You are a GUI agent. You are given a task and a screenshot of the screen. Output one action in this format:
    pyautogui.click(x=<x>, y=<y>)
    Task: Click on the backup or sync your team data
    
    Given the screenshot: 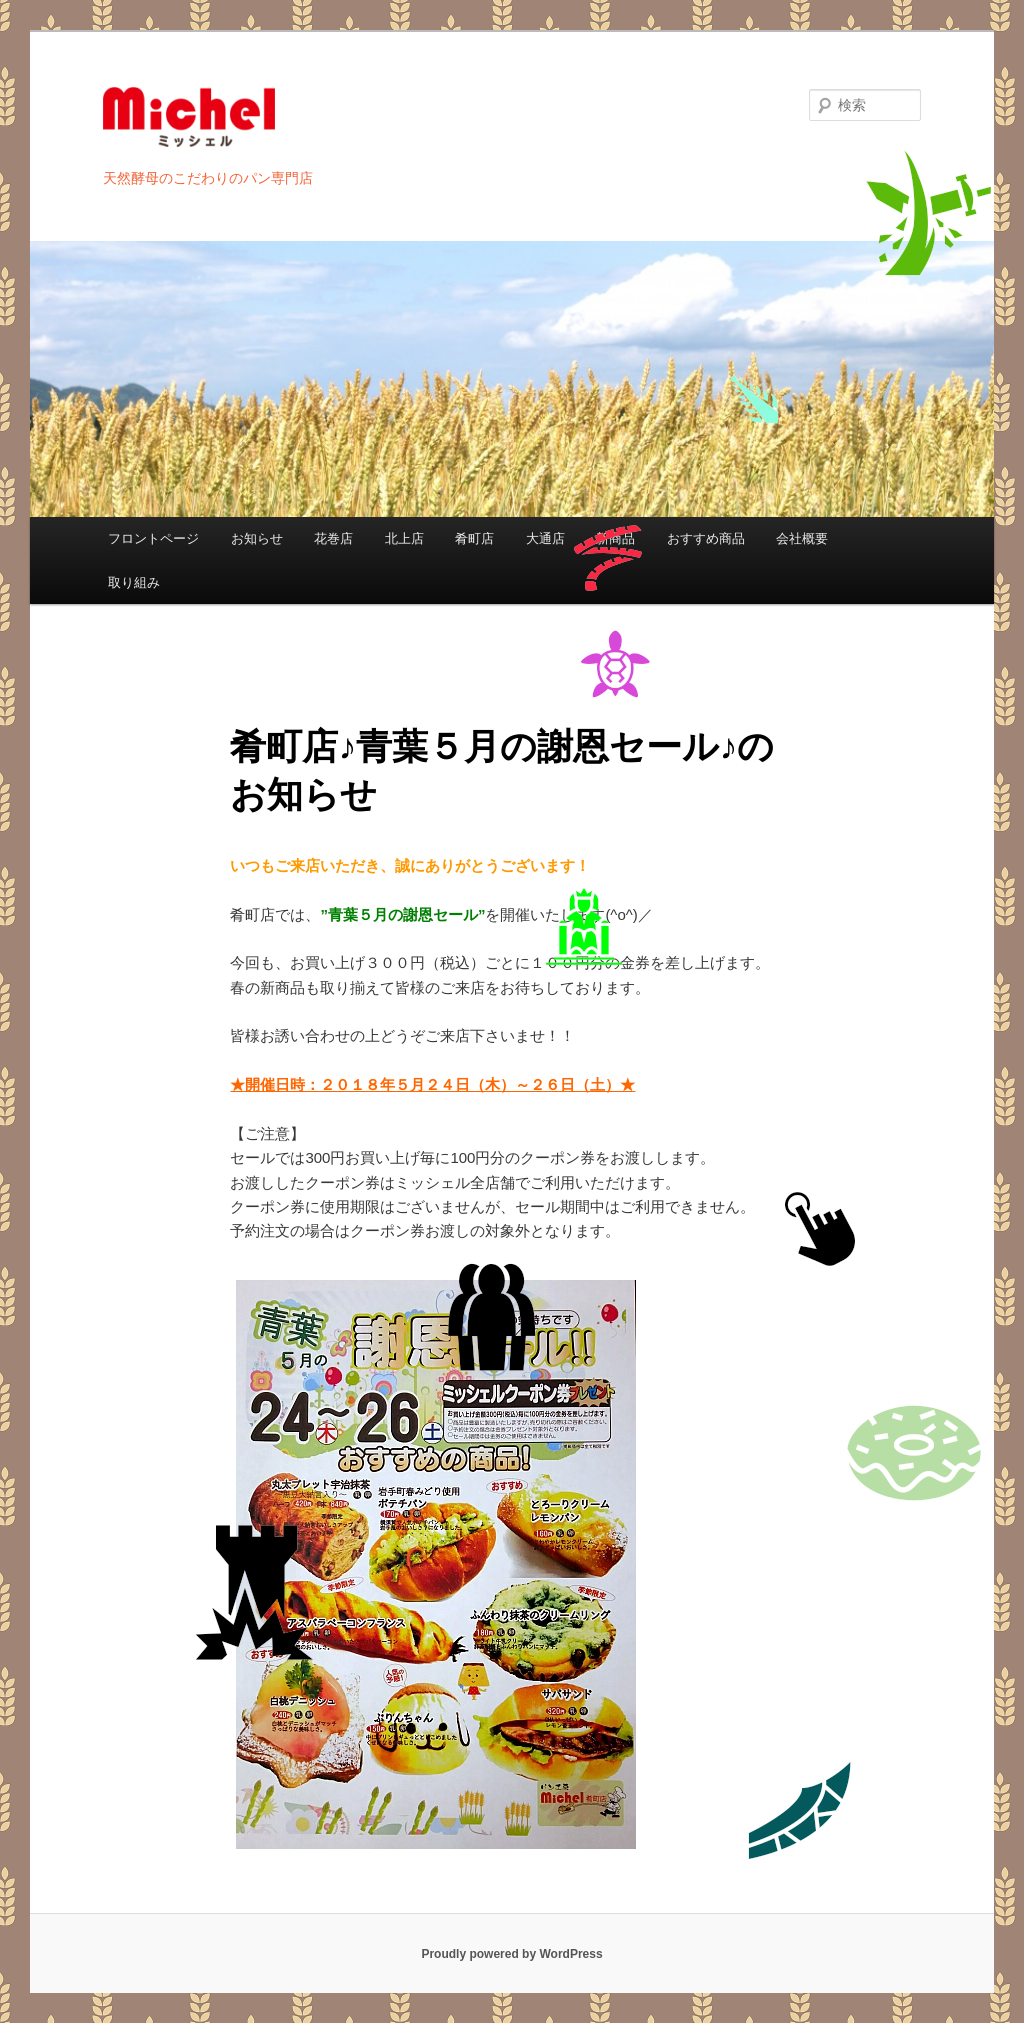 What is the action you would take?
    pyautogui.click(x=492, y=1317)
    